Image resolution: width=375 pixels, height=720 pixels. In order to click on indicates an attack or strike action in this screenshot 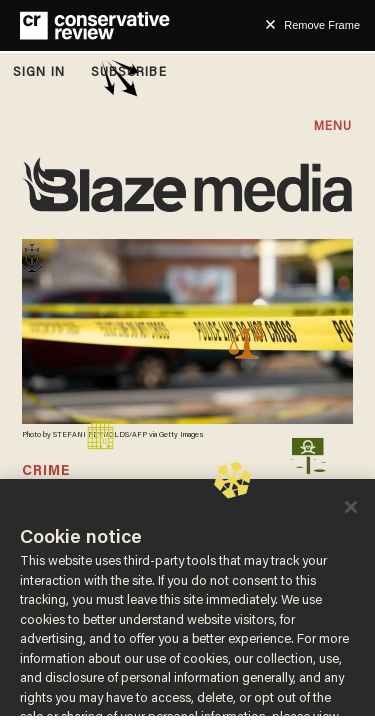, I will do `click(120, 77)`.